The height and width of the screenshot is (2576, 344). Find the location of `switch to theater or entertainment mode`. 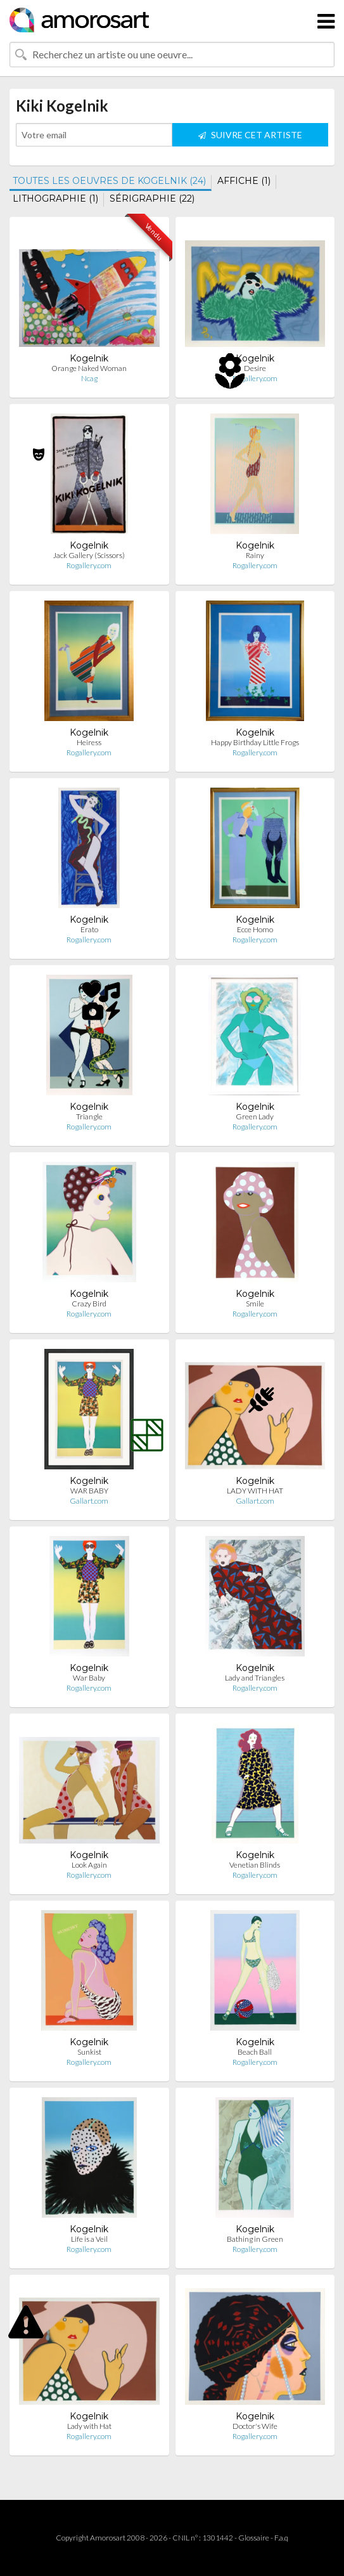

switch to theater or entertainment mode is located at coordinates (39, 454).